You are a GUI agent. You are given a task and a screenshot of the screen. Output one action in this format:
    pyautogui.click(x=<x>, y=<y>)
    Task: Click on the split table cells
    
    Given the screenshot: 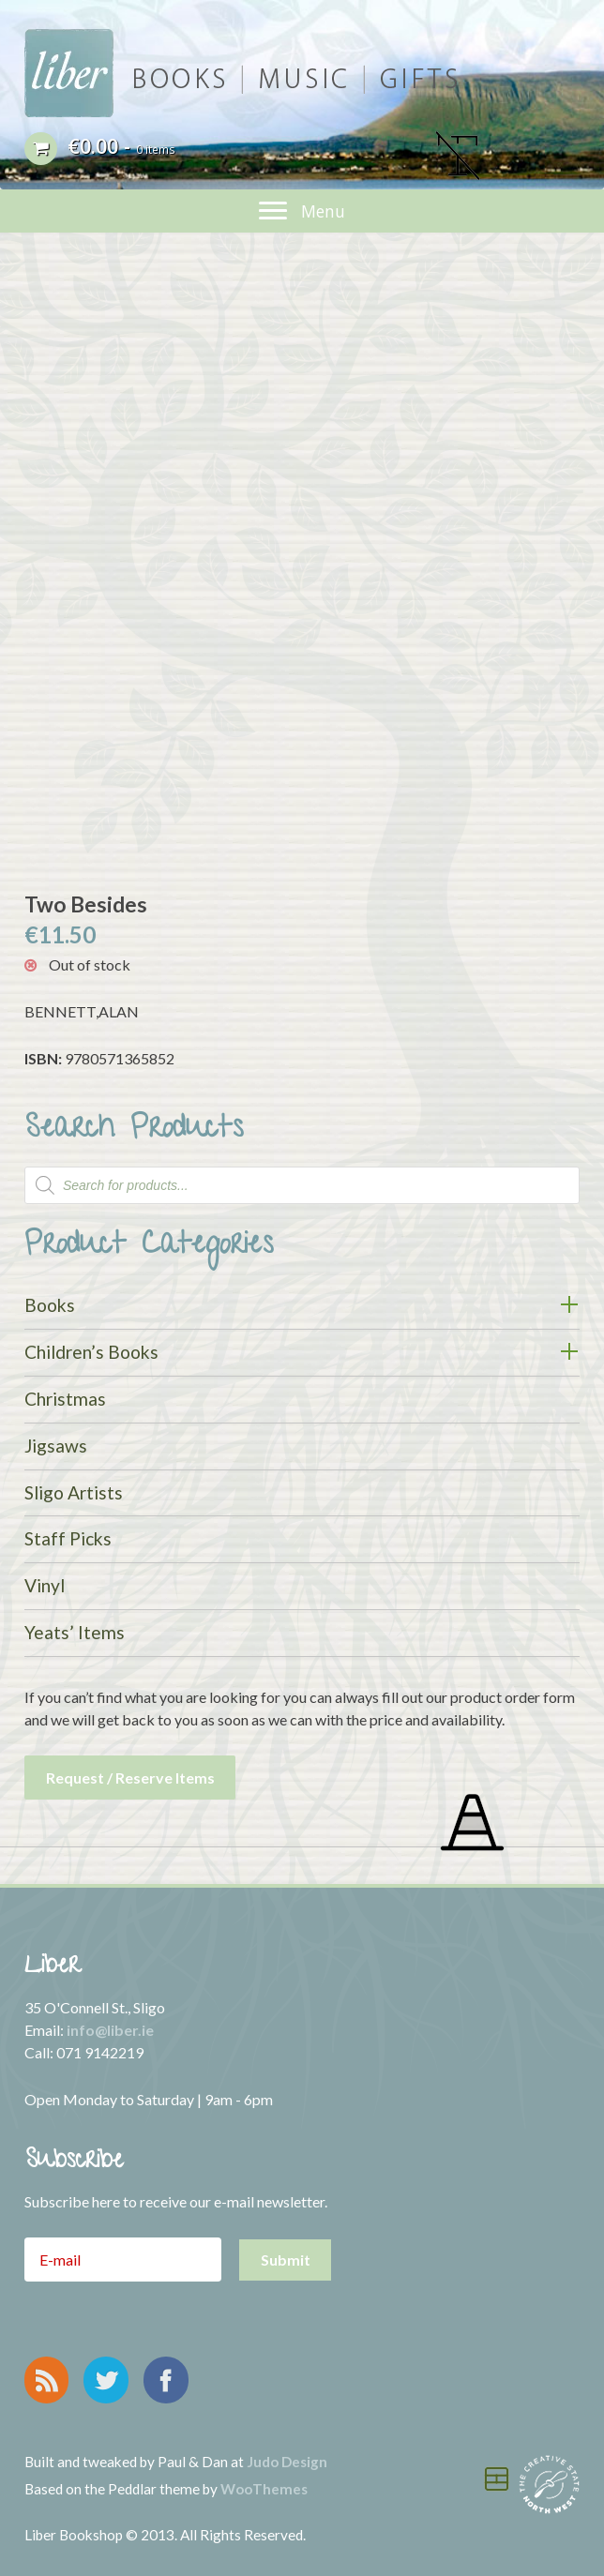 What is the action you would take?
    pyautogui.click(x=496, y=2478)
    